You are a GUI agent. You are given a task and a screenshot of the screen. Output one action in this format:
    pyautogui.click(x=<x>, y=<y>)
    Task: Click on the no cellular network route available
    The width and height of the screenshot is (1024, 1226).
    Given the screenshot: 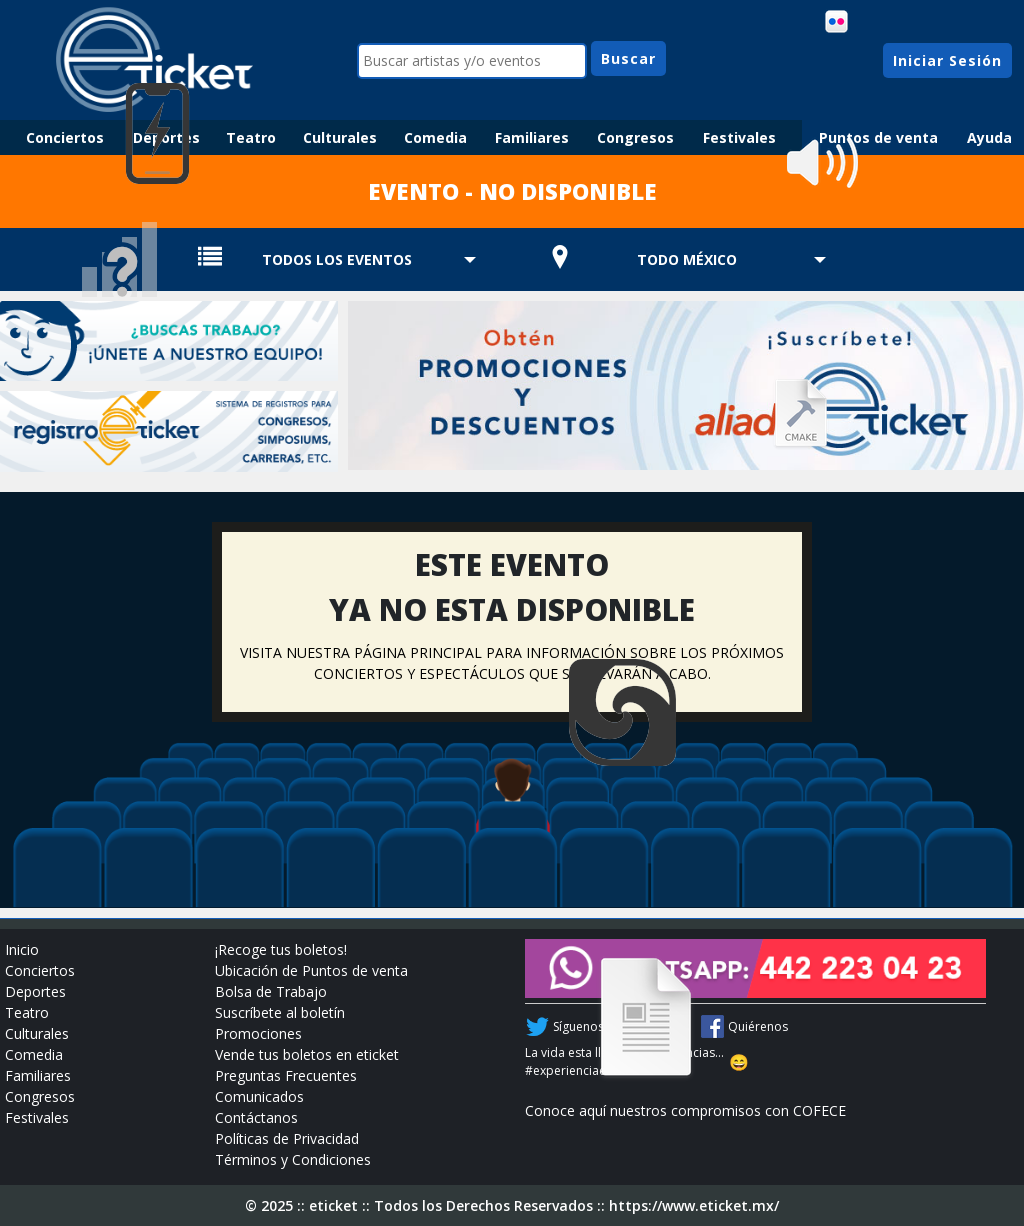 What is the action you would take?
    pyautogui.click(x=122, y=262)
    